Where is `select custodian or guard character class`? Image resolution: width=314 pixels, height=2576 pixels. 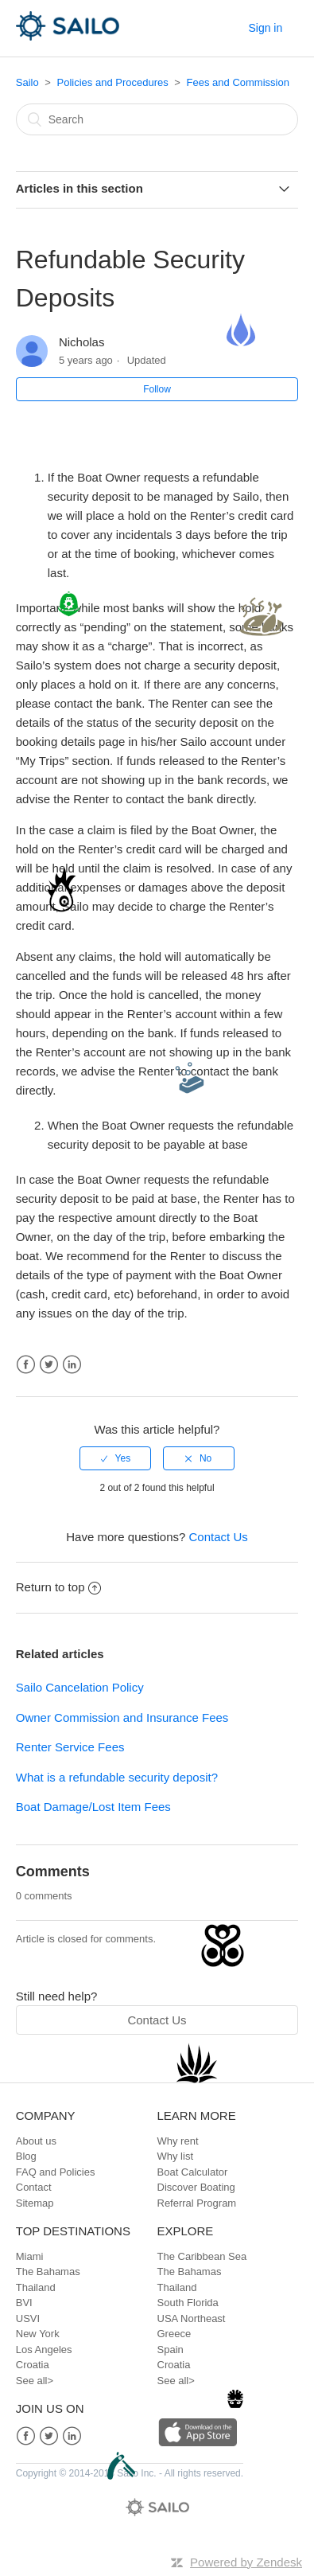 select custodian or guard character class is located at coordinates (68, 603).